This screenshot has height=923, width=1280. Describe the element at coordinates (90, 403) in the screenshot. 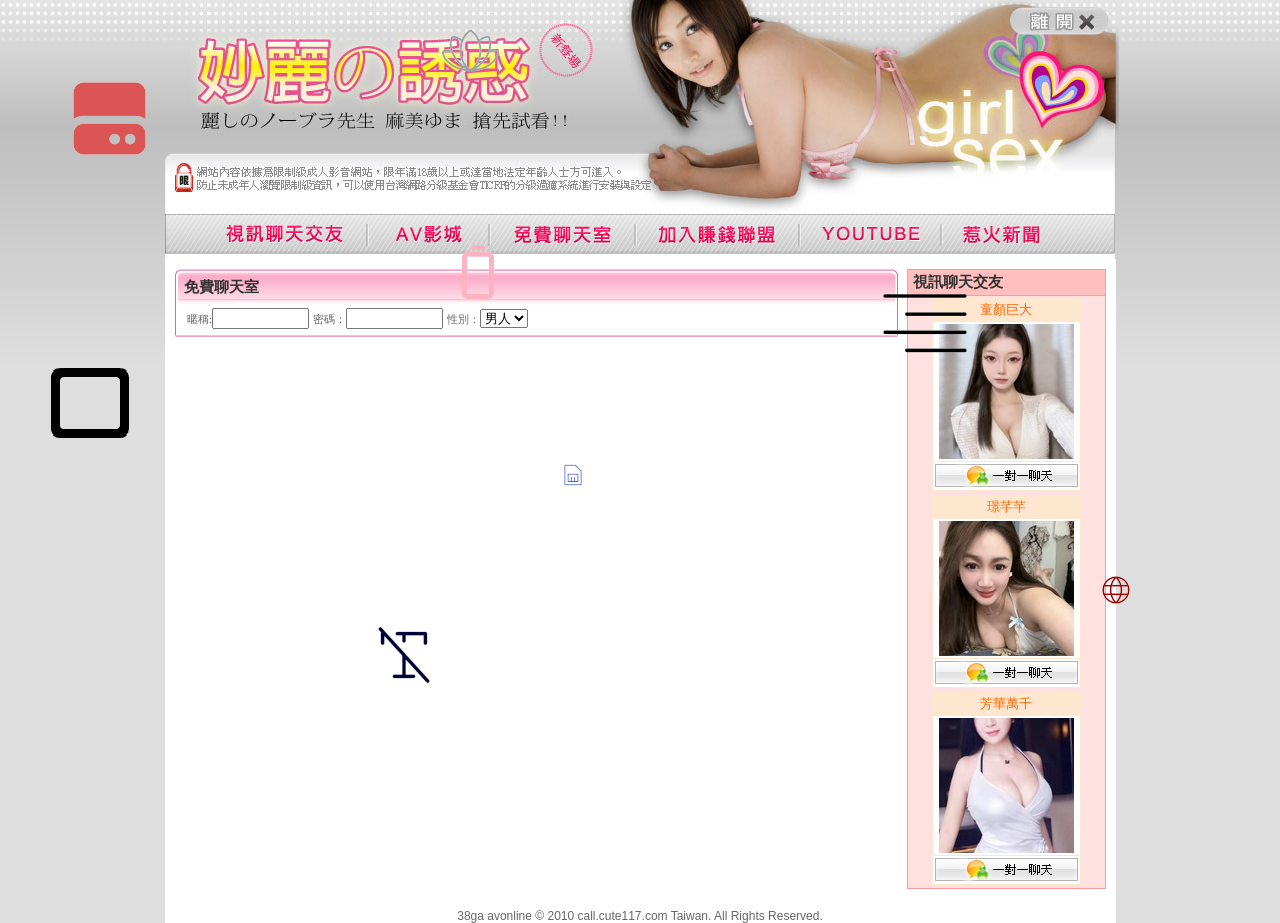

I see `crop image to 3:2 aspect ratio` at that location.